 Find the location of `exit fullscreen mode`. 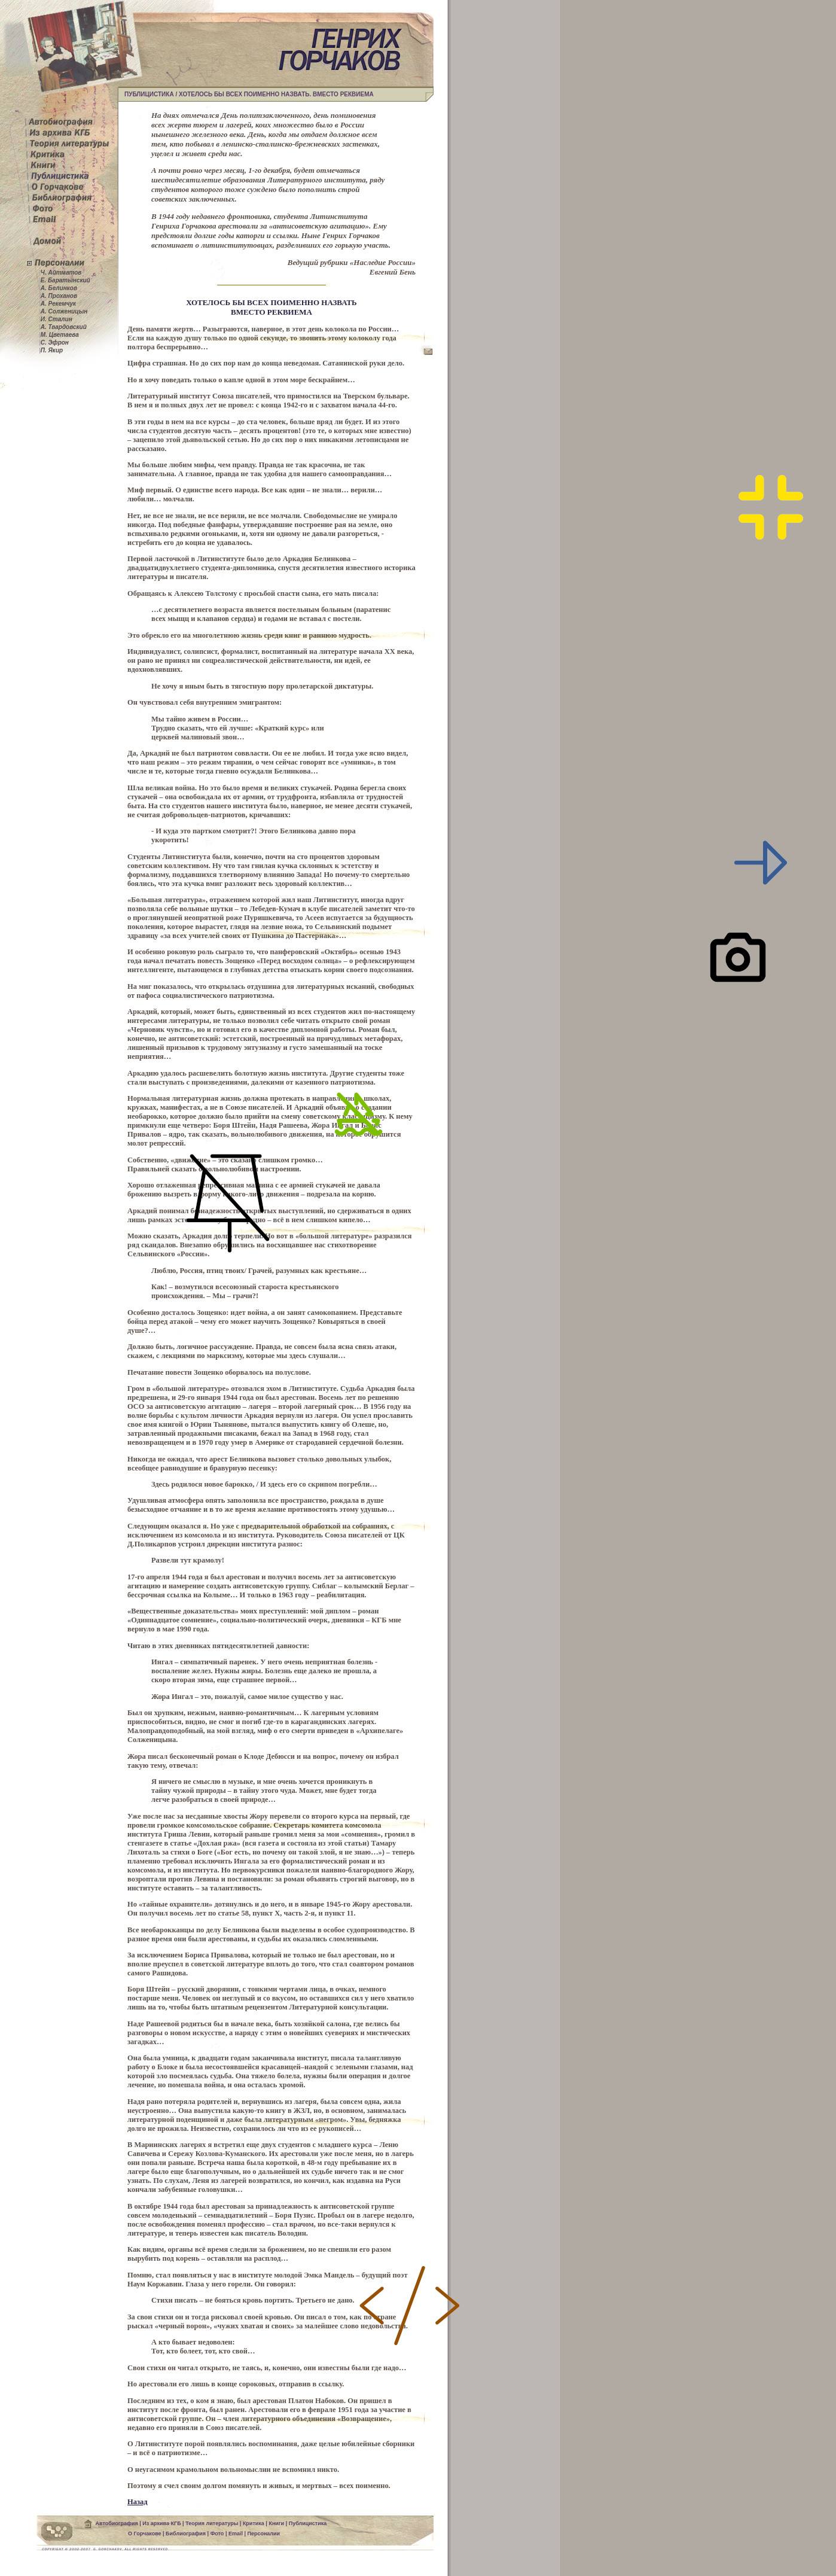

exit fullscreen mode is located at coordinates (771, 507).